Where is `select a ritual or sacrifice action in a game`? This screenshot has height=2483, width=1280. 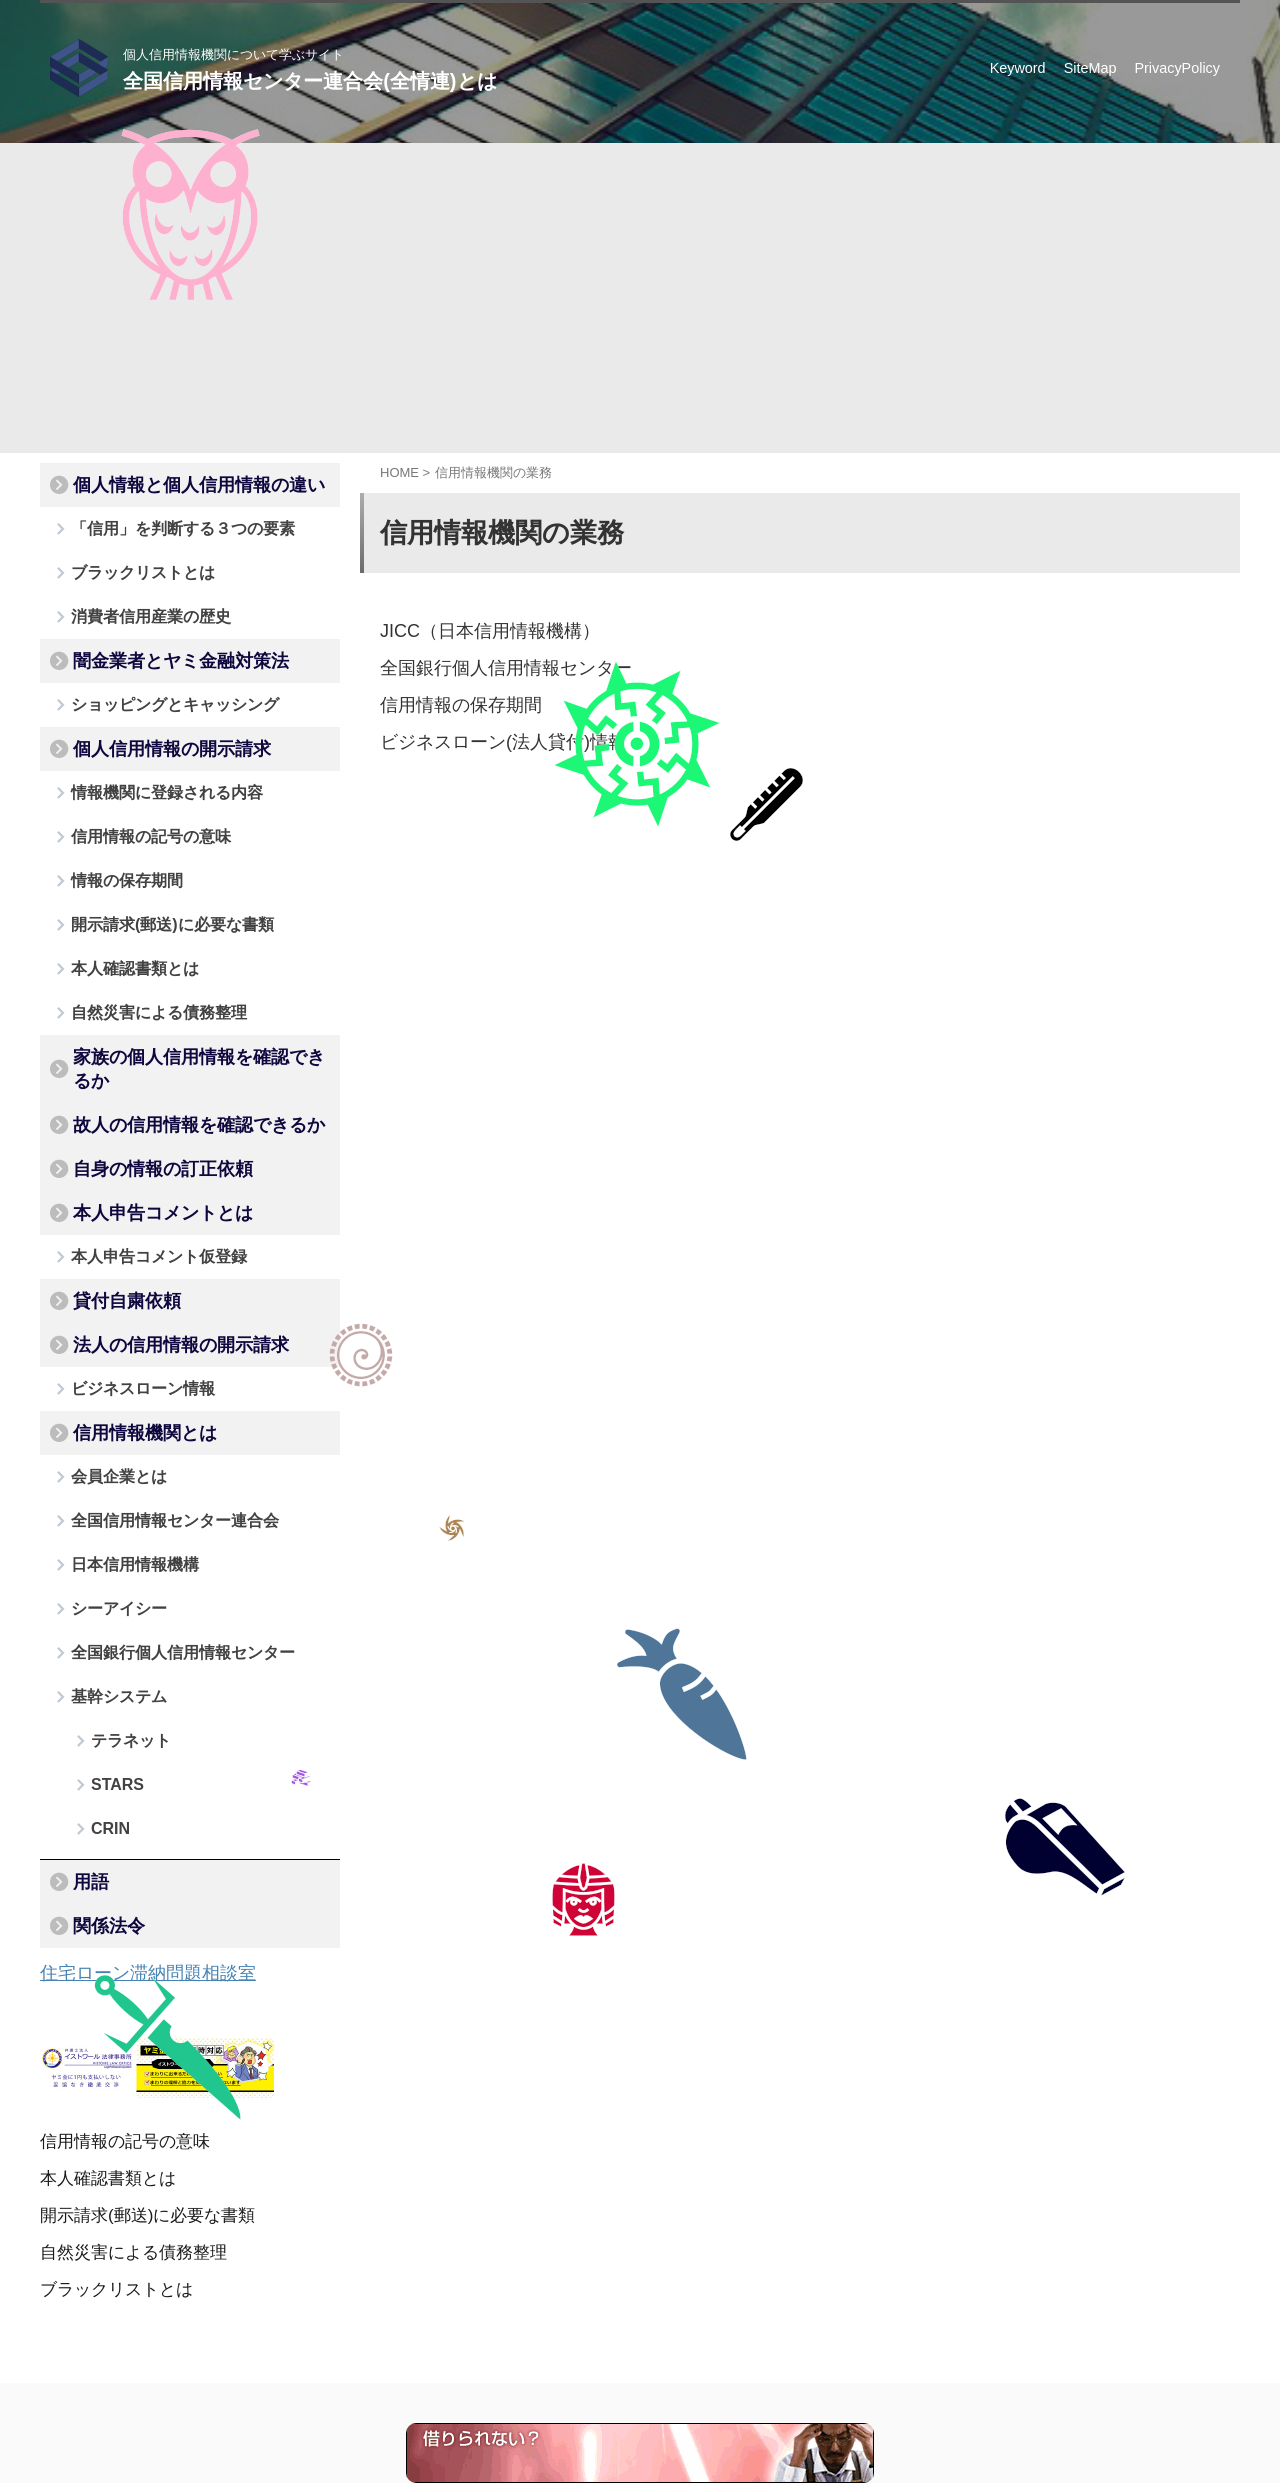 select a ritual or sacrifice action in a game is located at coordinates (167, 2047).